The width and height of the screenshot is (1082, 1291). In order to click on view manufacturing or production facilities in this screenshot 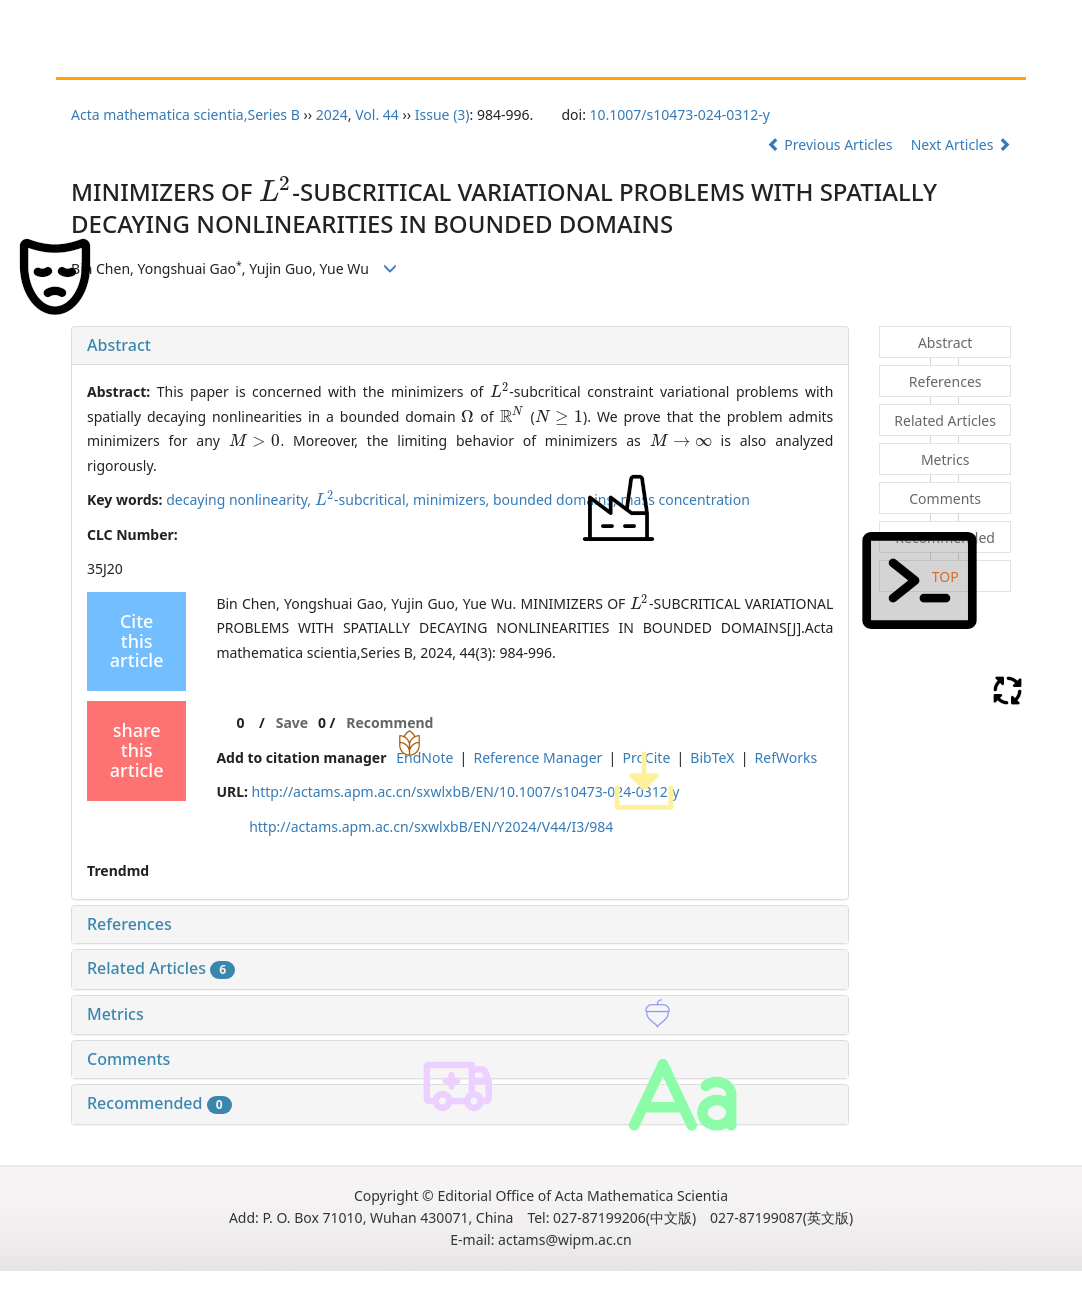, I will do `click(618, 510)`.